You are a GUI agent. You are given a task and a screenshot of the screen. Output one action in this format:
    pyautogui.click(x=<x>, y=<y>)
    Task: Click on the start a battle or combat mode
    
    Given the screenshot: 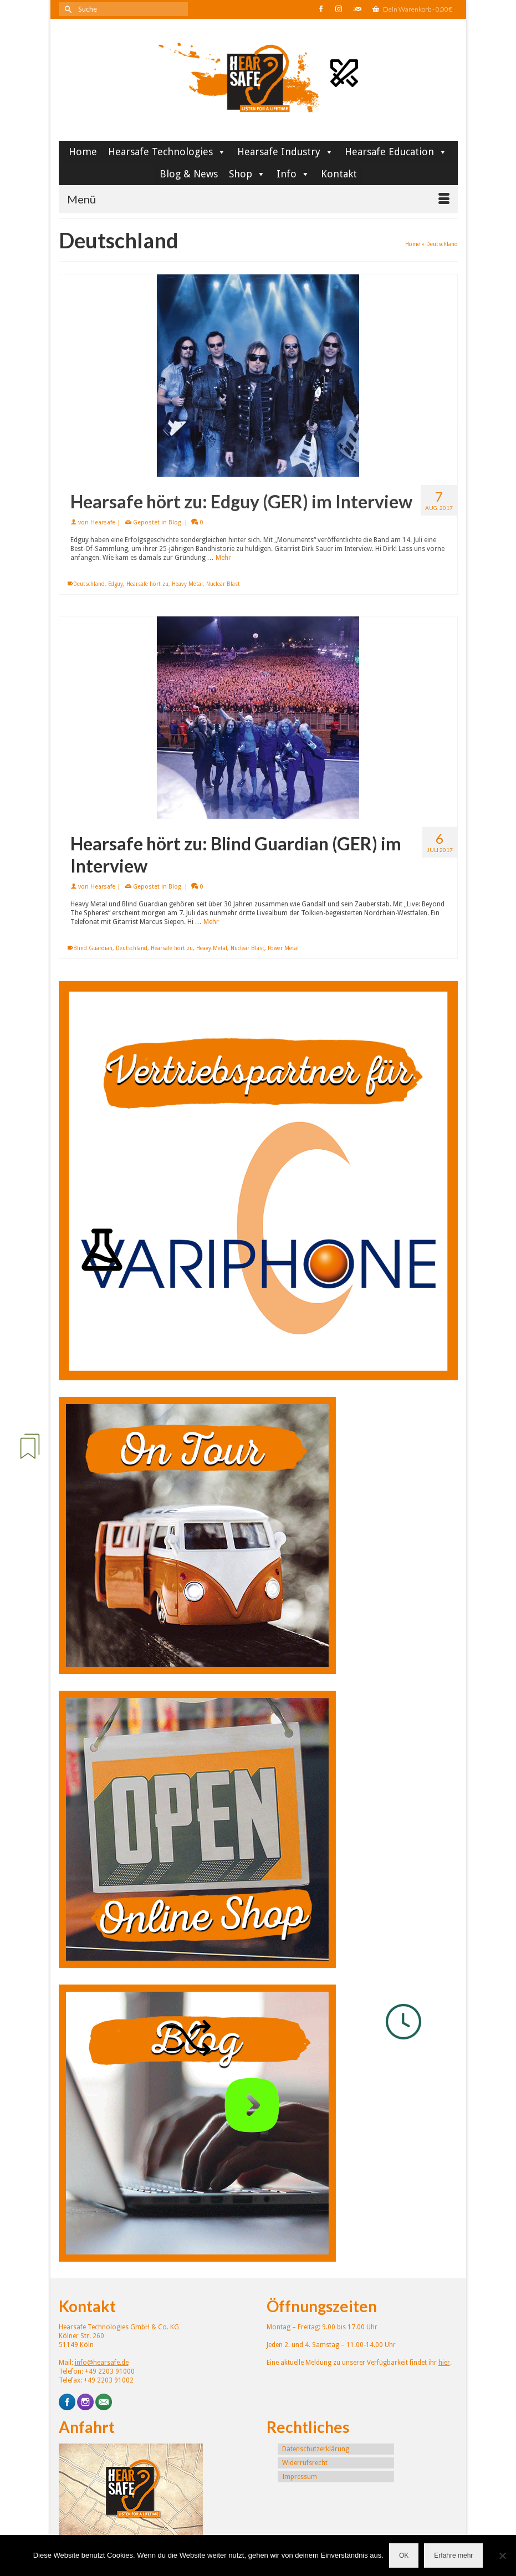 What is the action you would take?
    pyautogui.click(x=344, y=73)
    